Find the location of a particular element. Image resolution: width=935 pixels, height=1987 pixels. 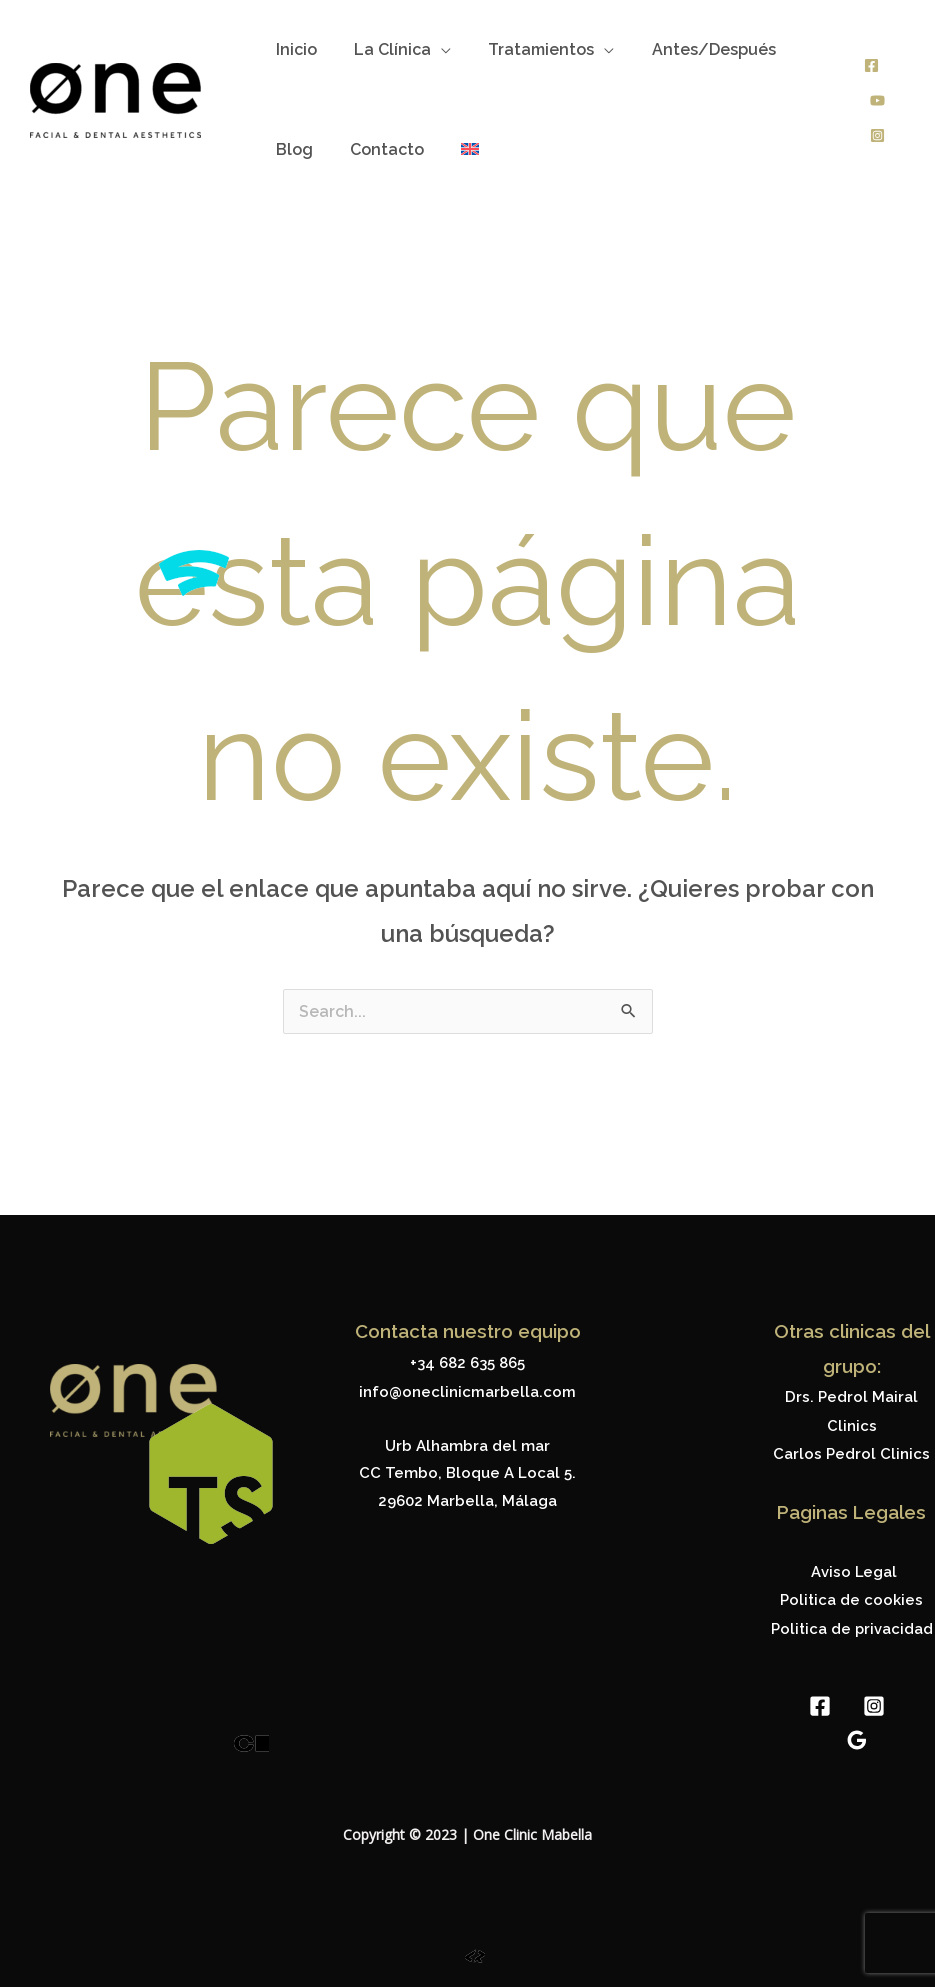

open coder development environment is located at coordinates (251, 1743).